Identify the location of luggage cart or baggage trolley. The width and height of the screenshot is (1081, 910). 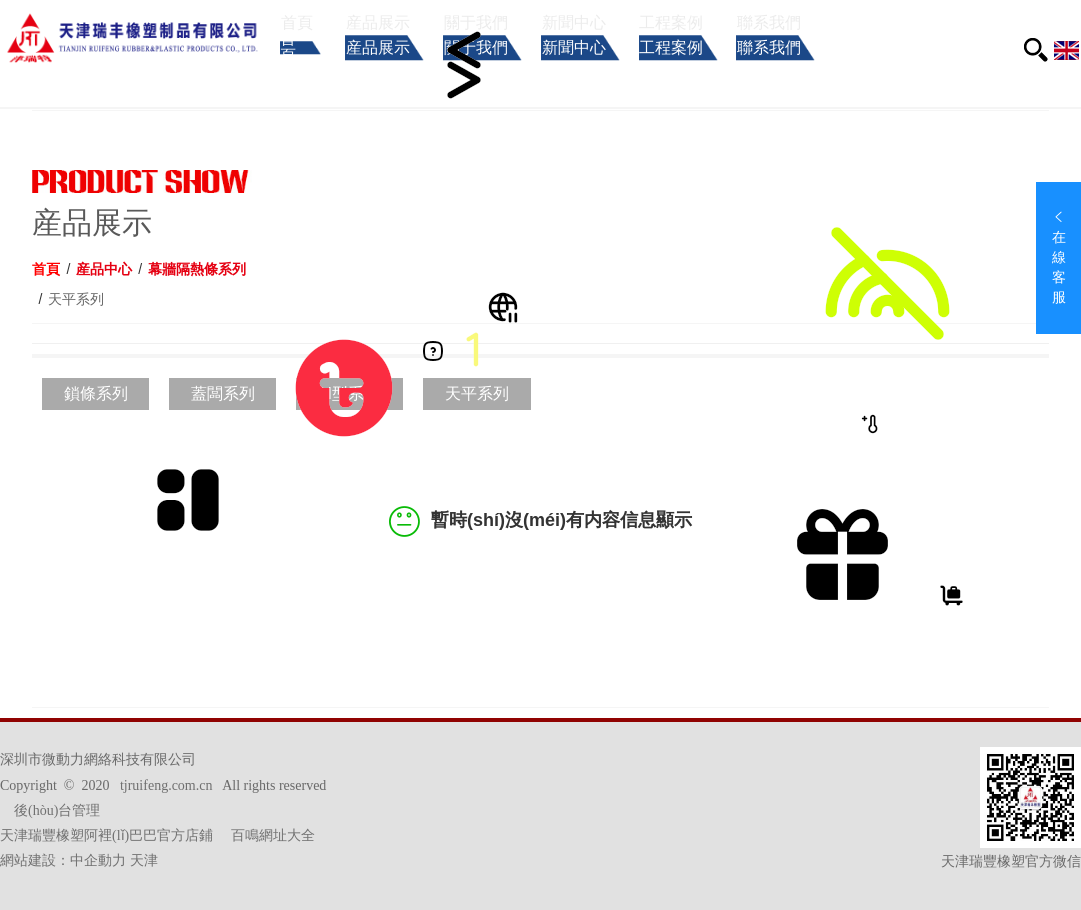
(951, 595).